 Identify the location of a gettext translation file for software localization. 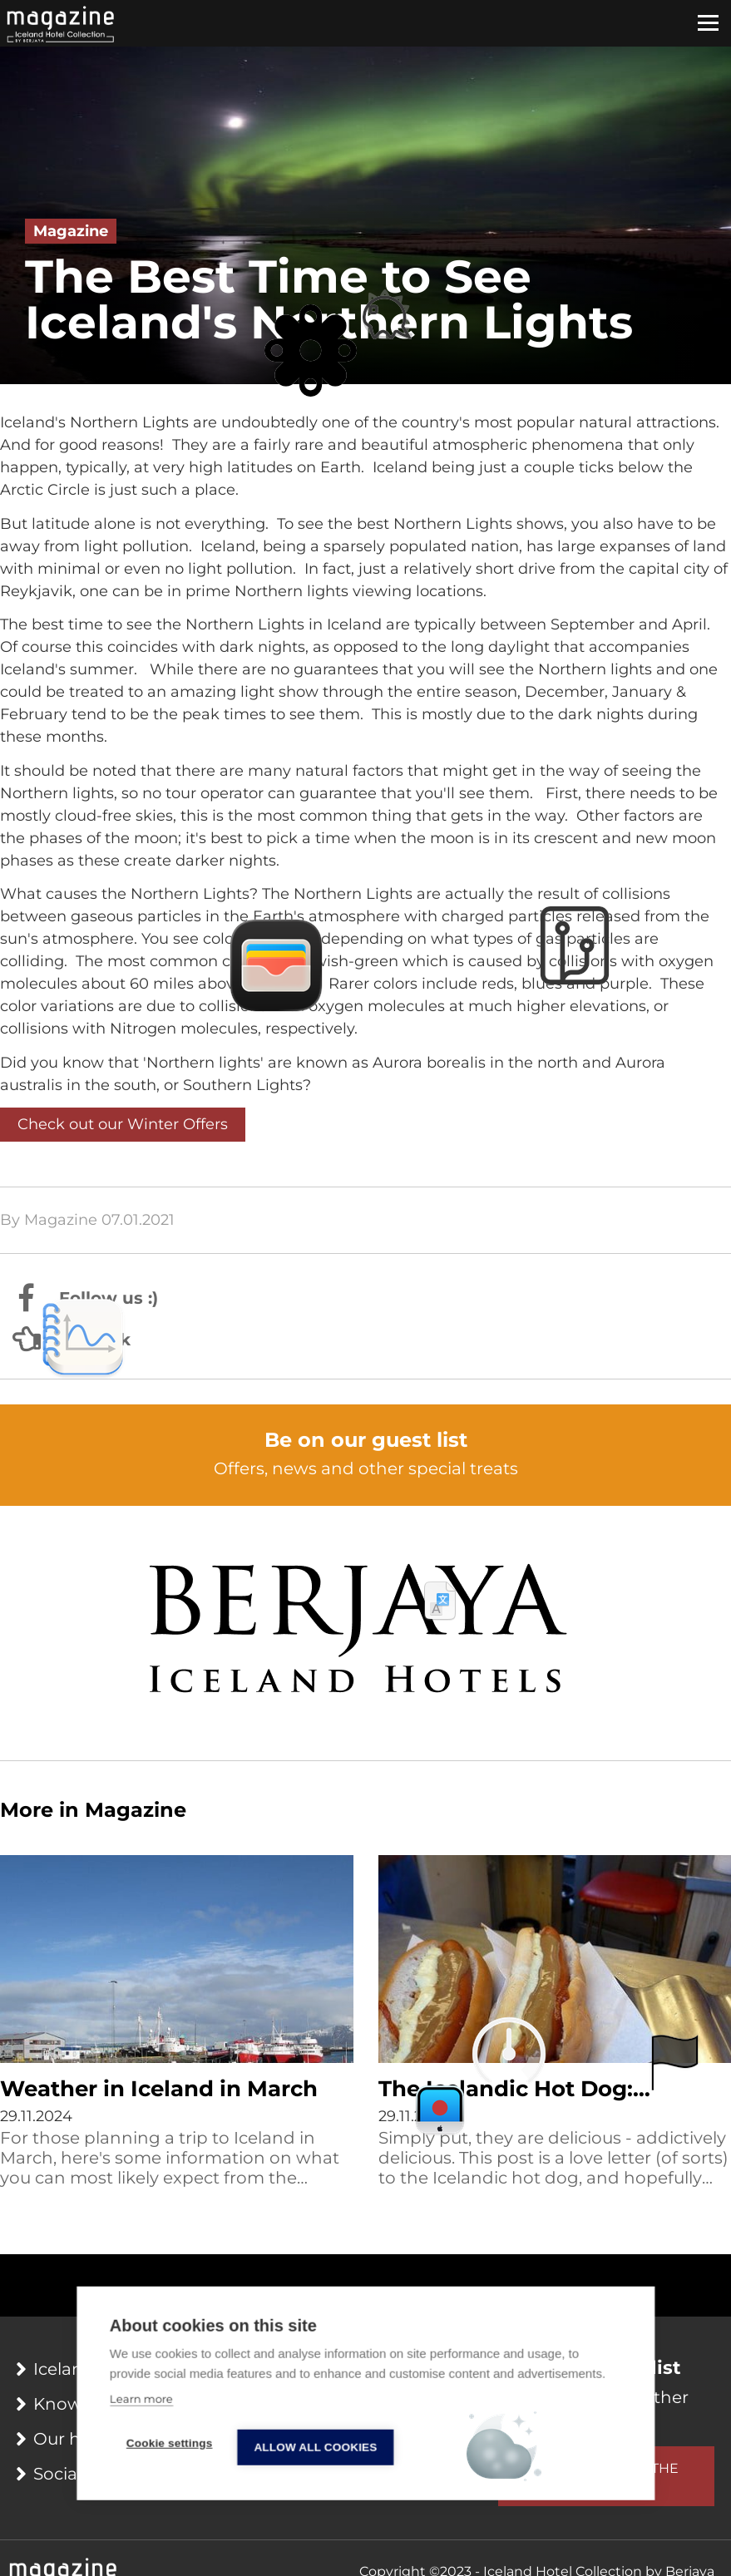
(440, 1601).